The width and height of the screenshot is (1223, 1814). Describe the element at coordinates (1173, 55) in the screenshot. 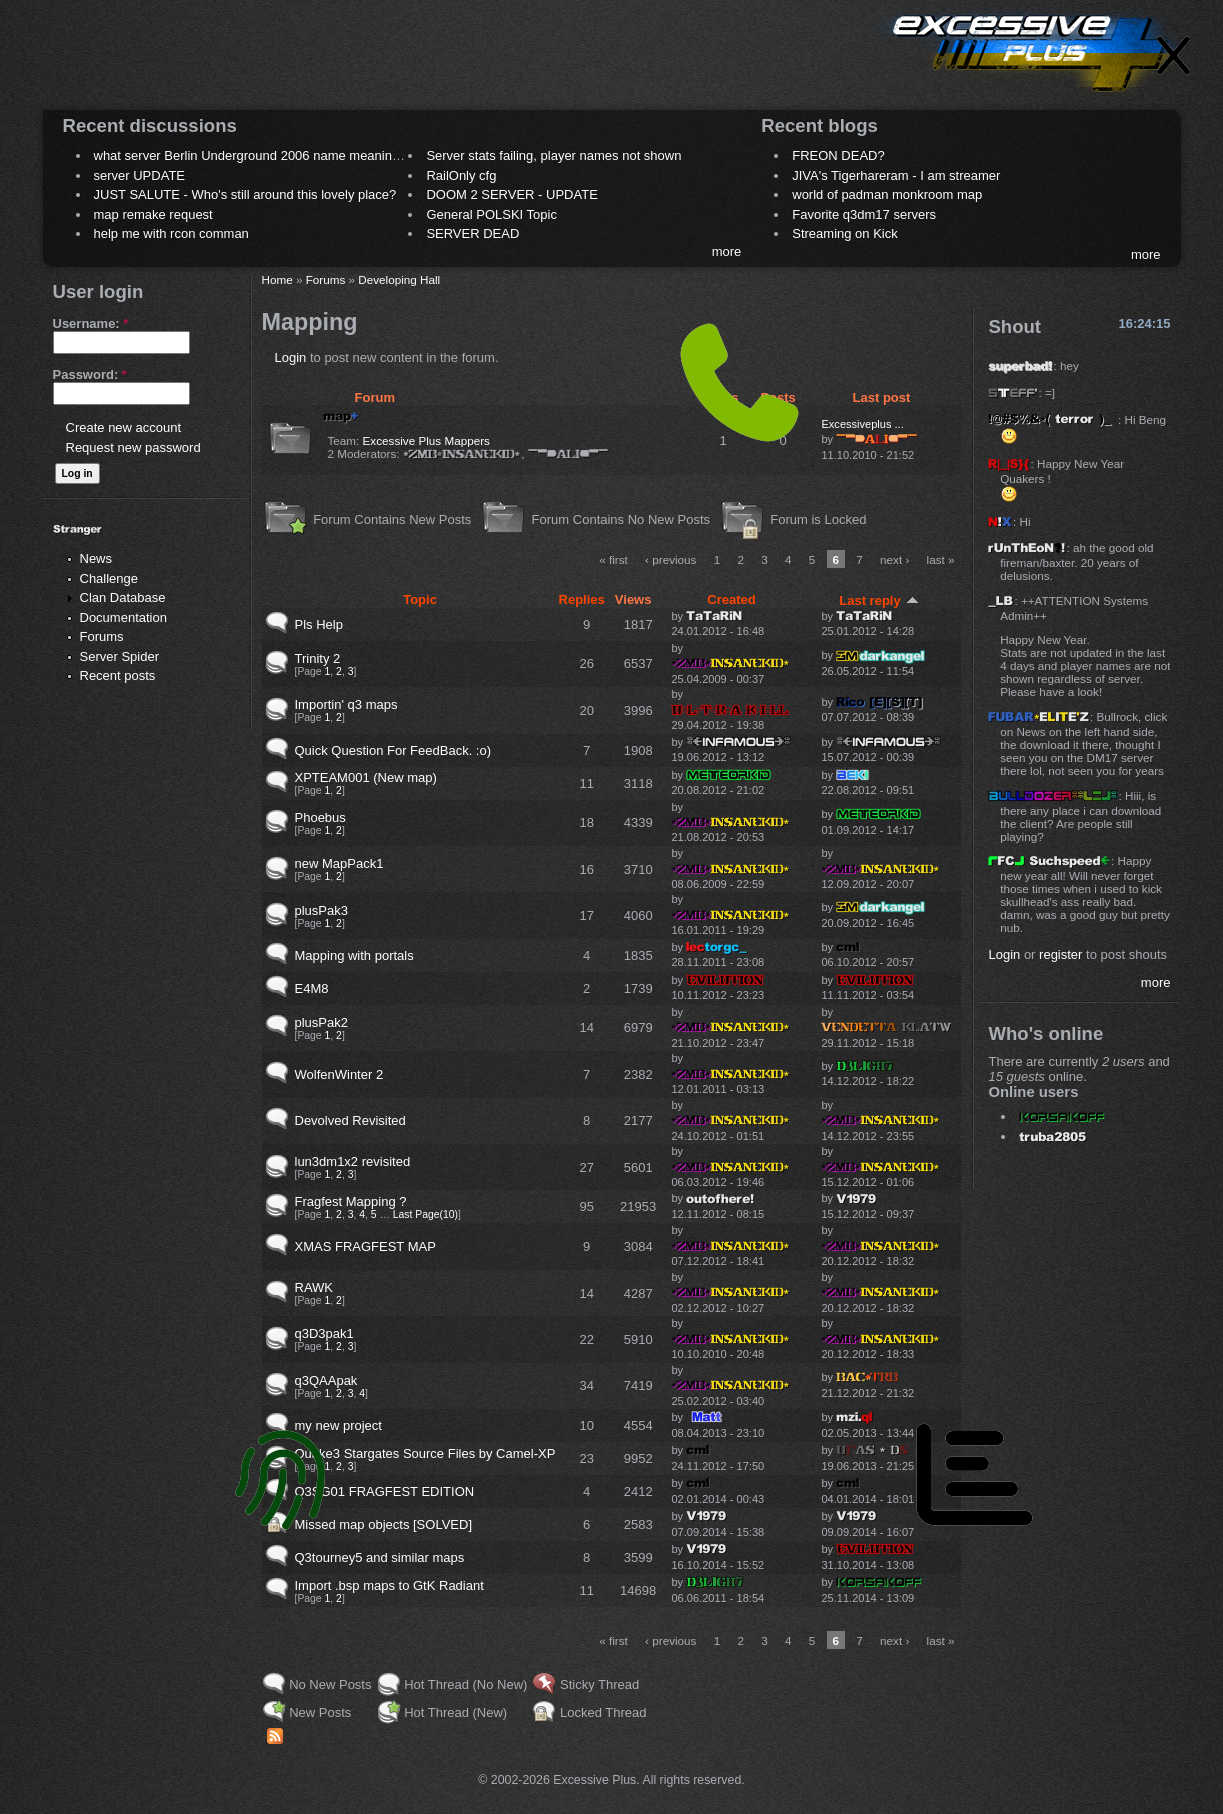

I see `close or dismiss a dialog` at that location.